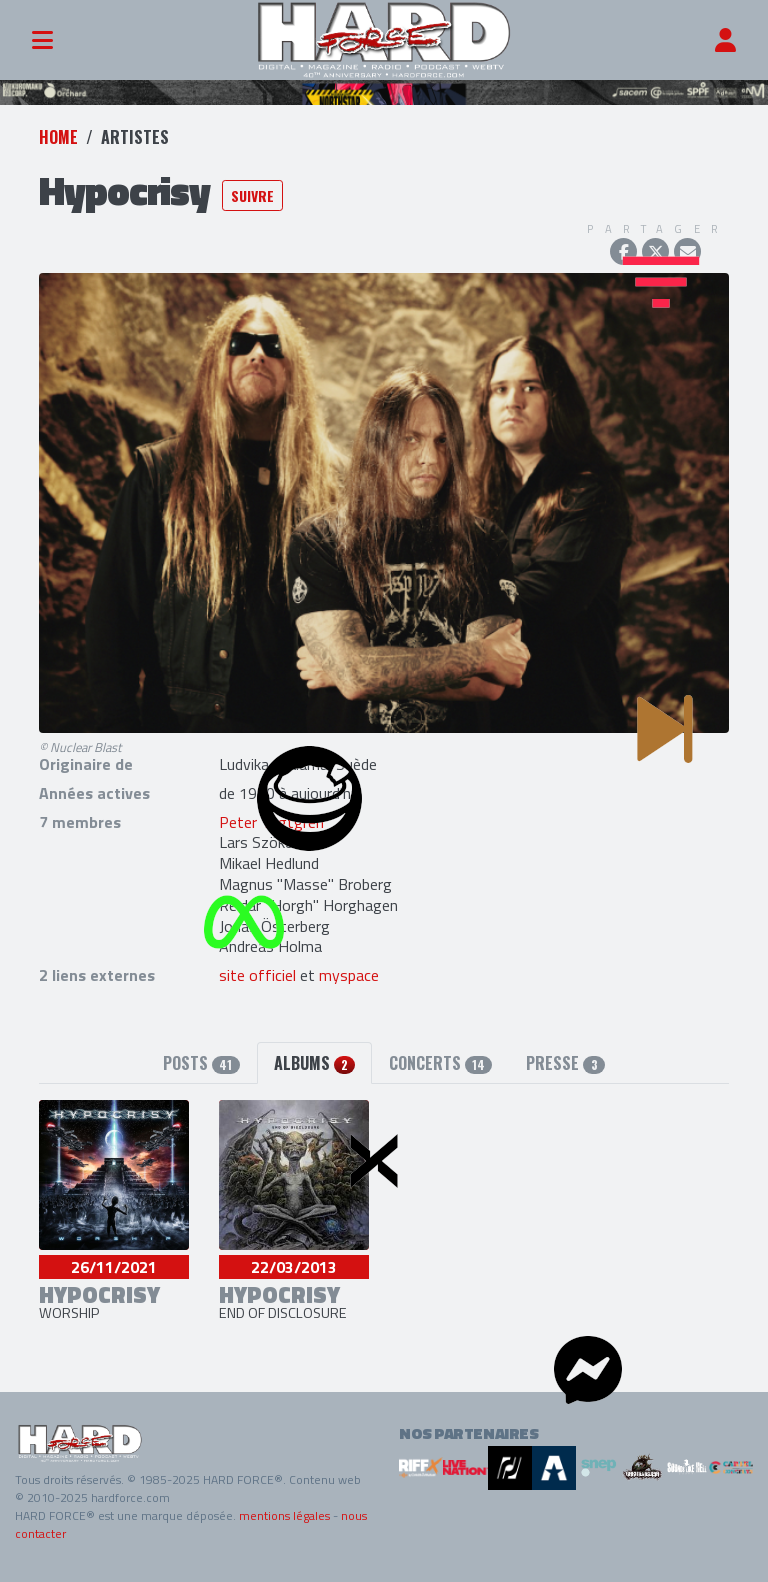  What do you see at coordinates (661, 282) in the screenshot?
I see `filter or sort list items` at bounding box center [661, 282].